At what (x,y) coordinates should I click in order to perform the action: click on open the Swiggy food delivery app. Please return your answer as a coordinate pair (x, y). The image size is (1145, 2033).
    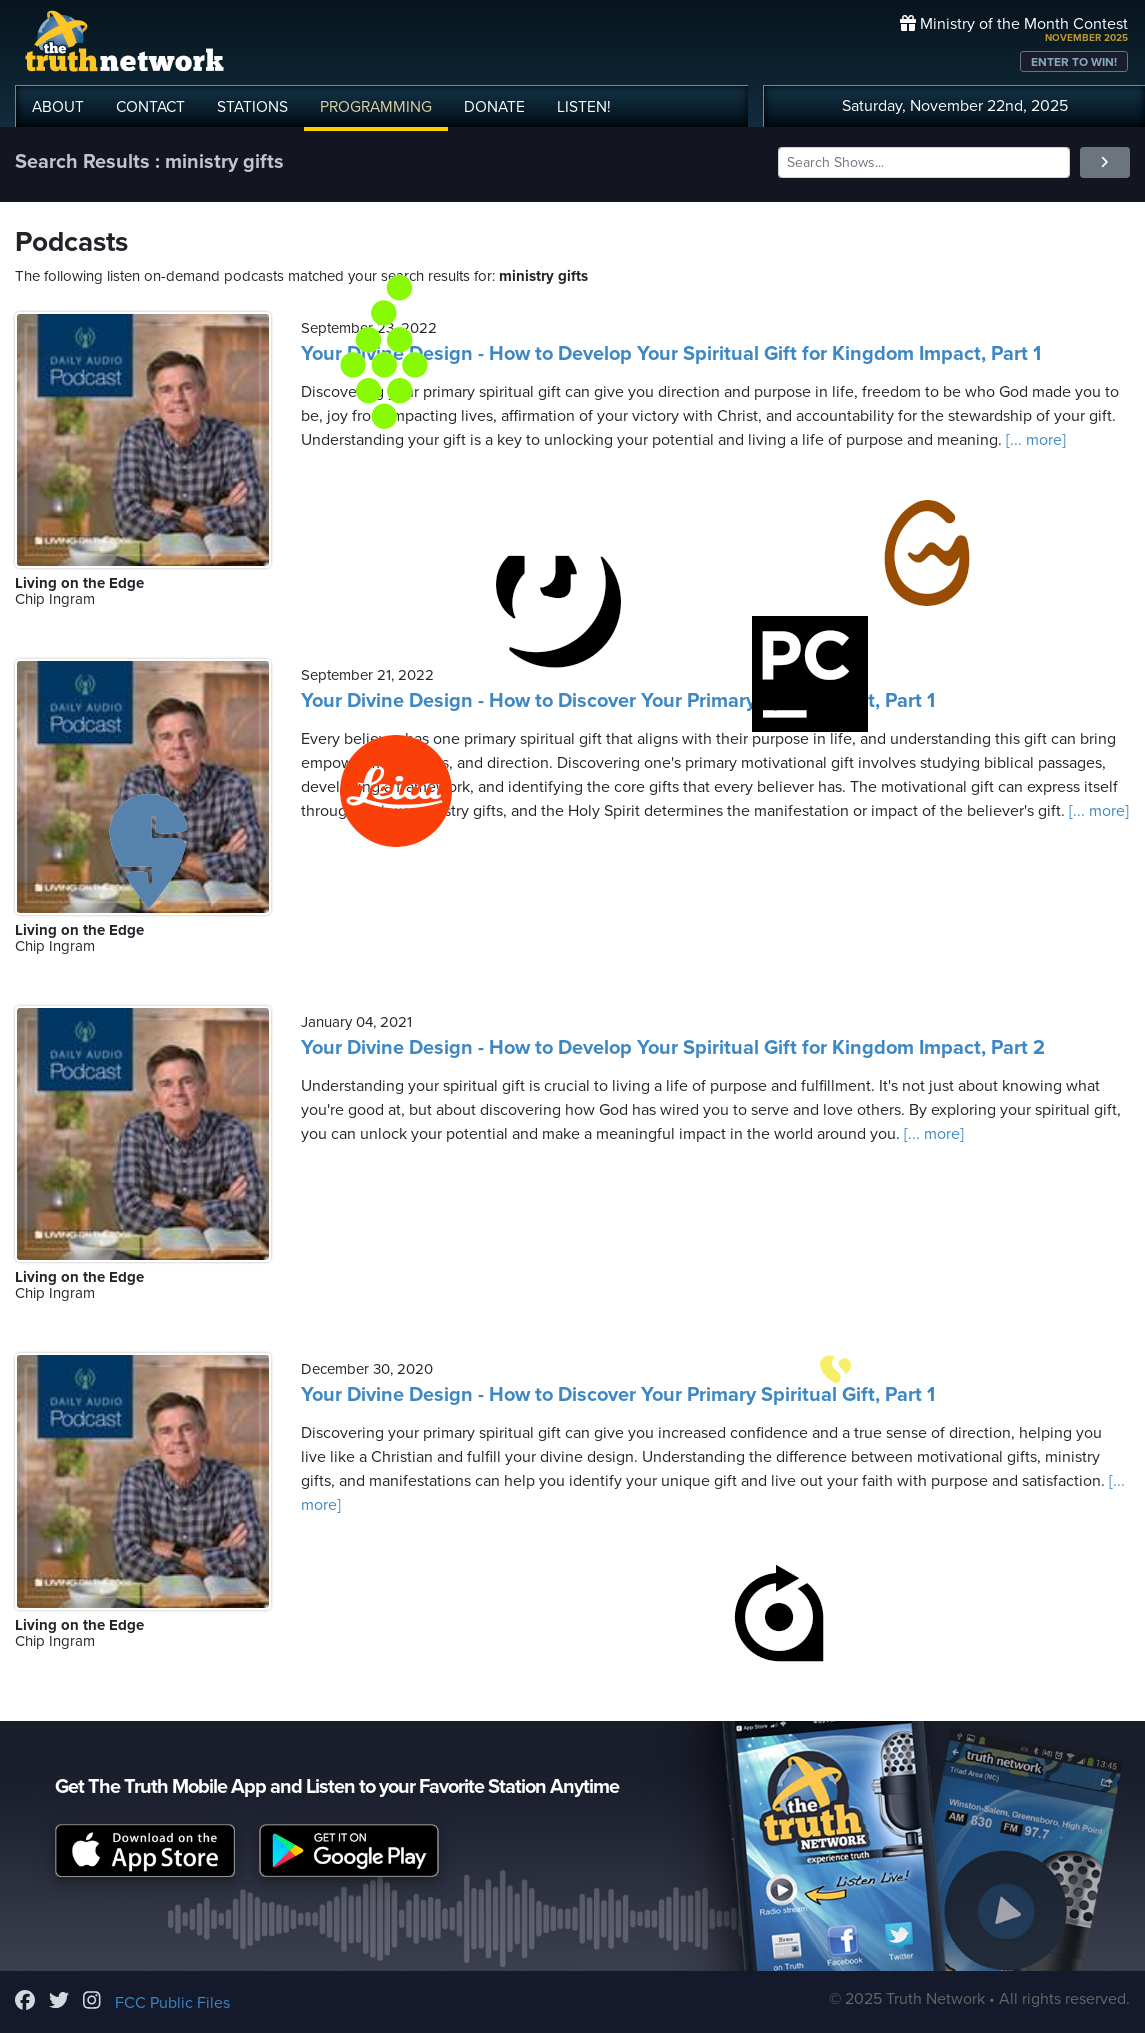
    Looking at the image, I should click on (148, 851).